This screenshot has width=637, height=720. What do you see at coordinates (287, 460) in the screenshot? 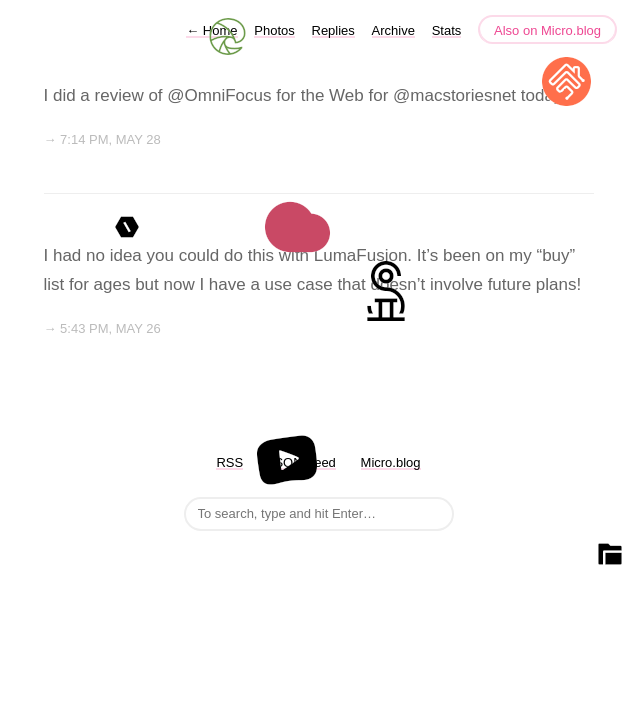
I see `open YouTube Kids app` at bounding box center [287, 460].